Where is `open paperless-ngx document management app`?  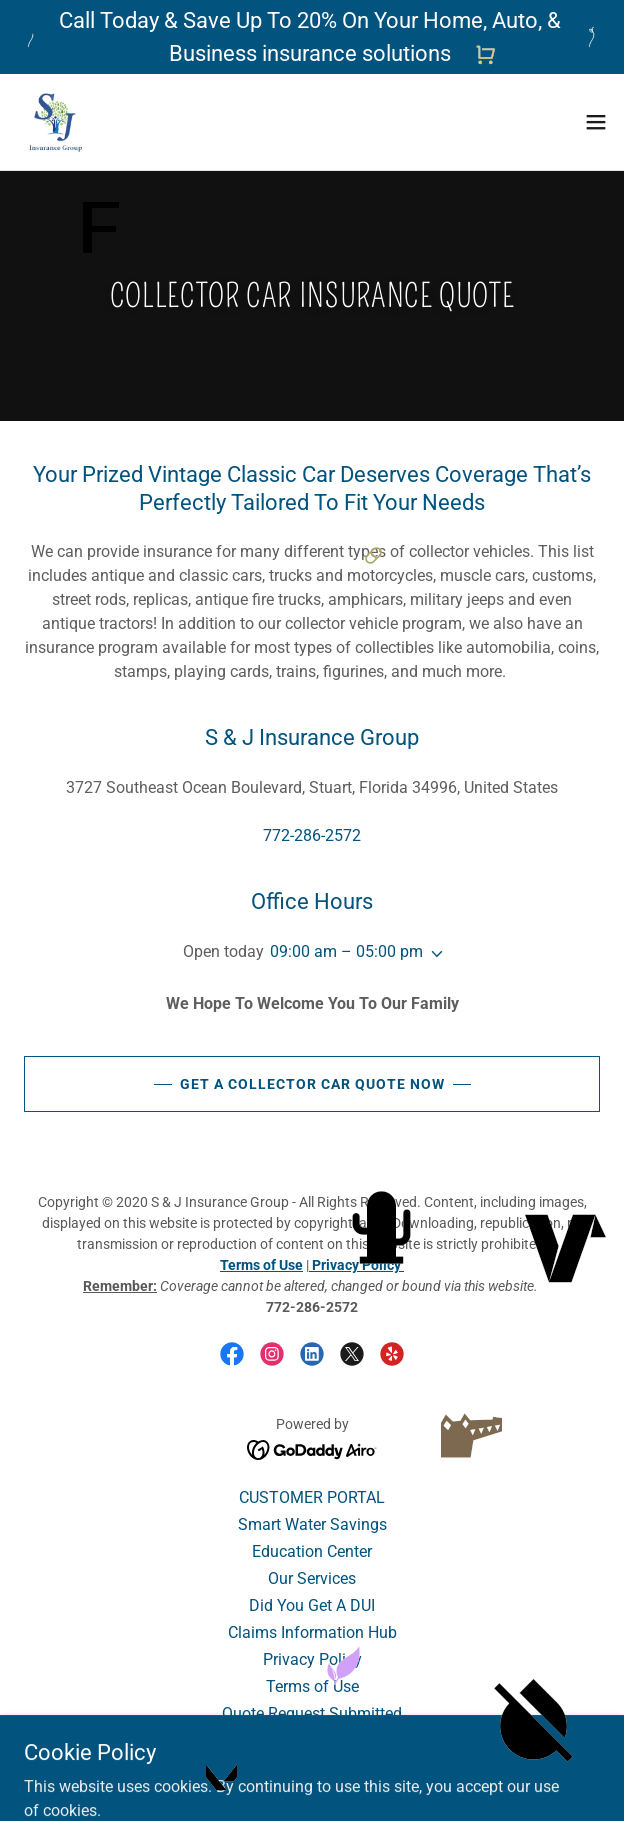 open paperless-ngx document management app is located at coordinates (343, 1665).